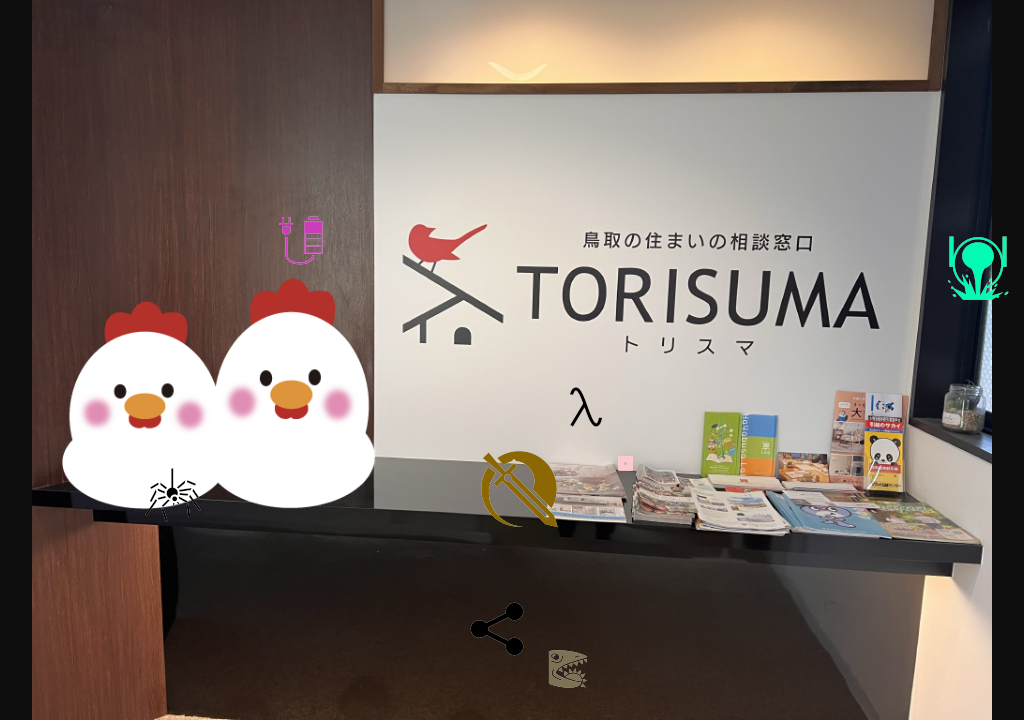 The width and height of the screenshot is (1024, 720). Describe the element at coordinates (497, 629) in the screenshot. I see `share this content` at that location.